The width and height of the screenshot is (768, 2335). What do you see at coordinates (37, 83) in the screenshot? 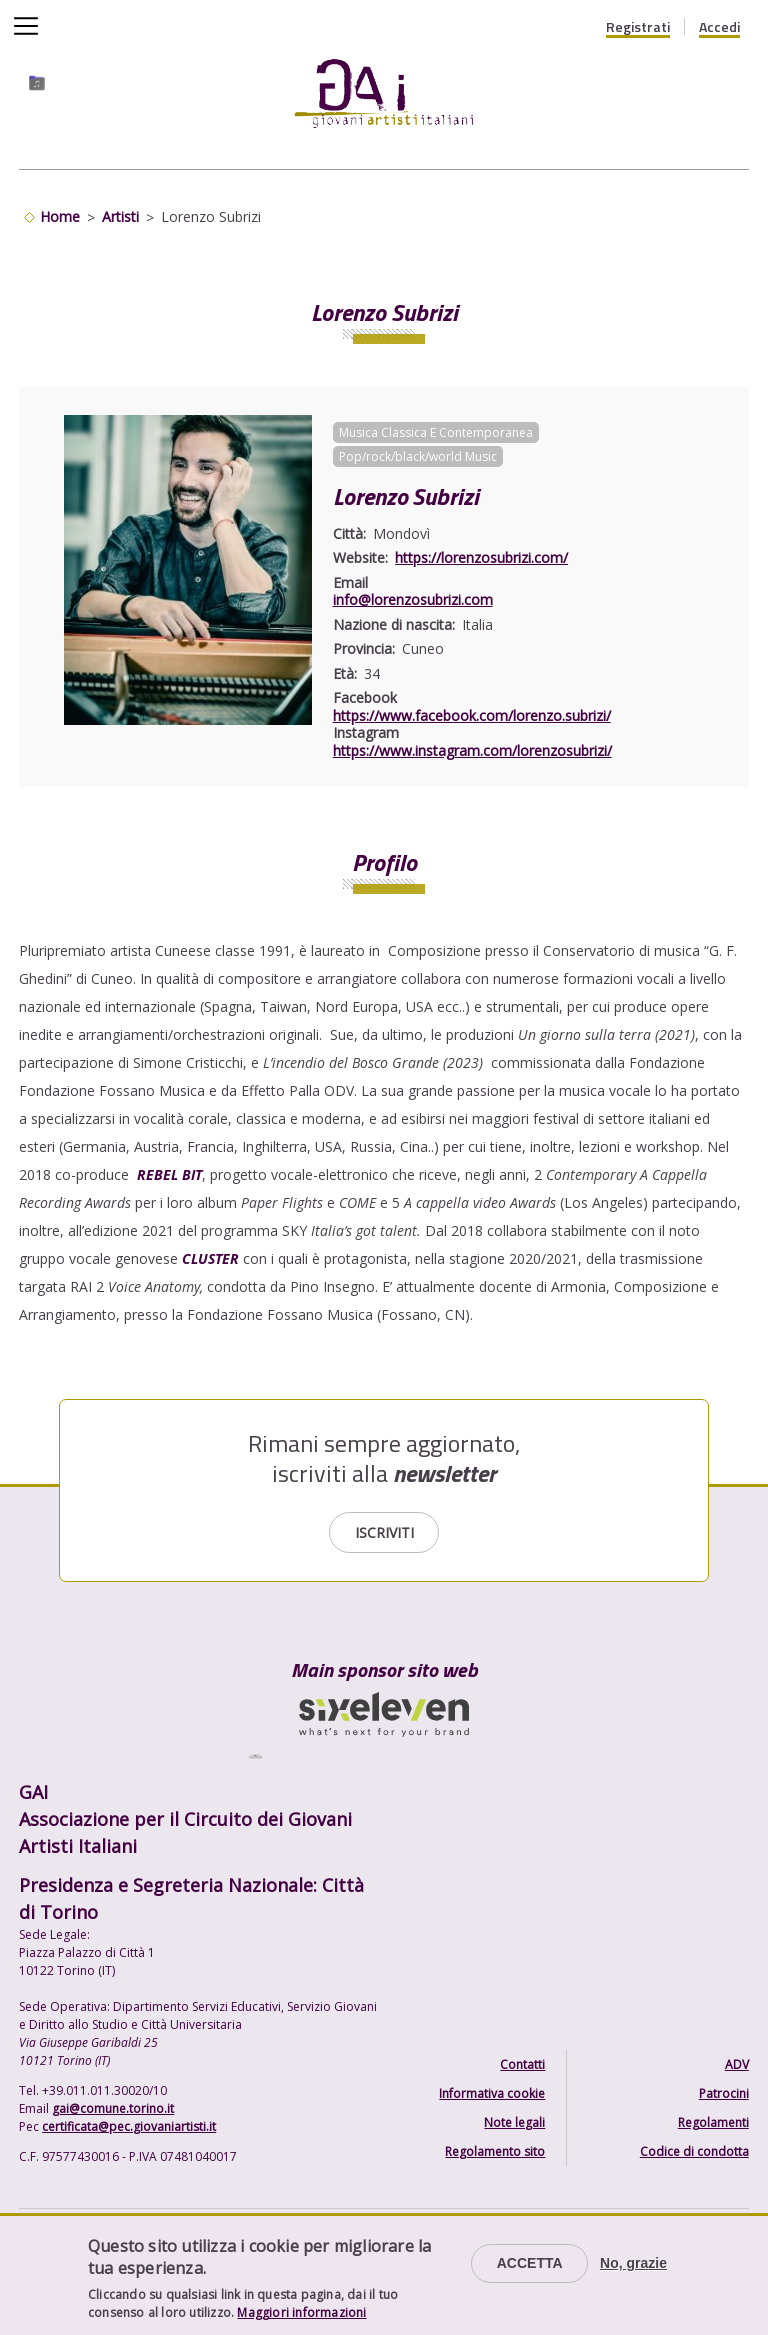
I see `open your music folder` at bounding box center [37, 83].